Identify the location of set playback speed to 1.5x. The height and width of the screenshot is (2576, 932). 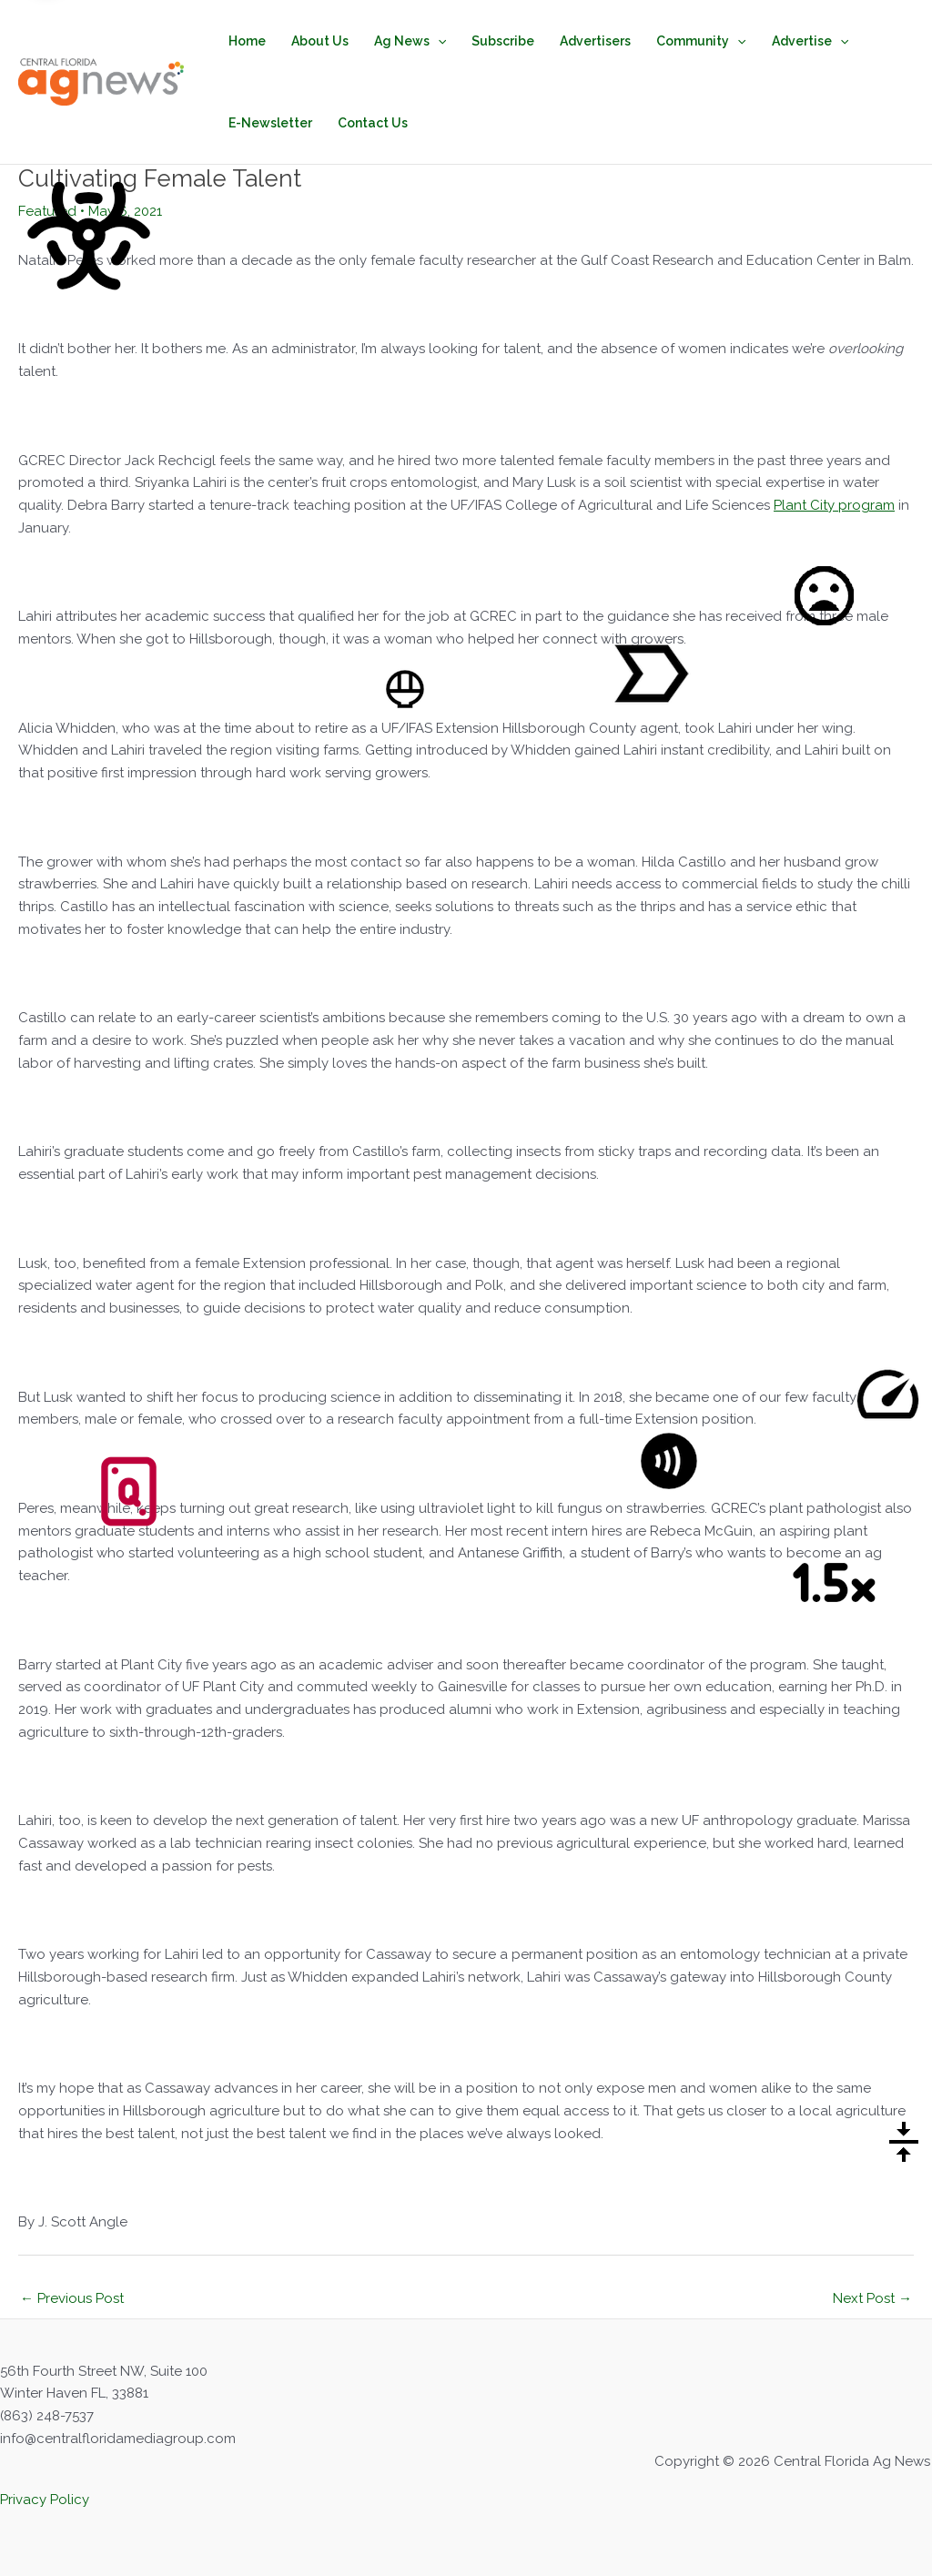
(836, 1582).